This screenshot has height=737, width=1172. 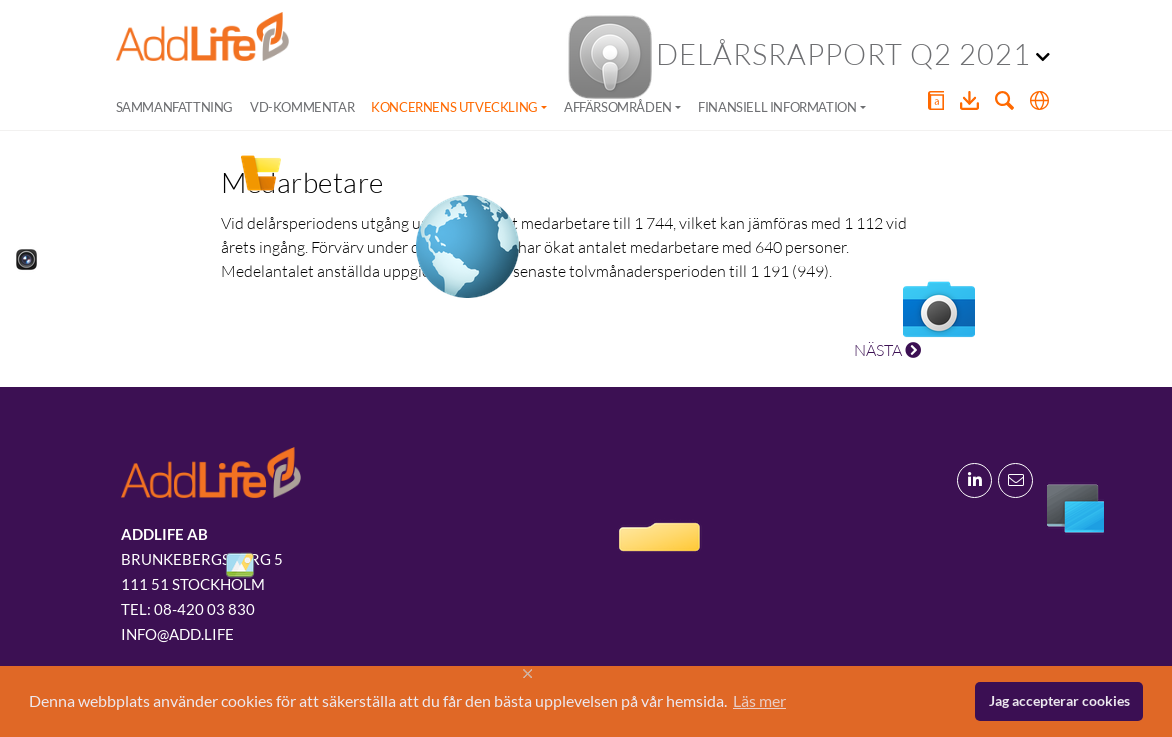 I want to click on open the commerce or shopping app, so click(x=261, y=173).